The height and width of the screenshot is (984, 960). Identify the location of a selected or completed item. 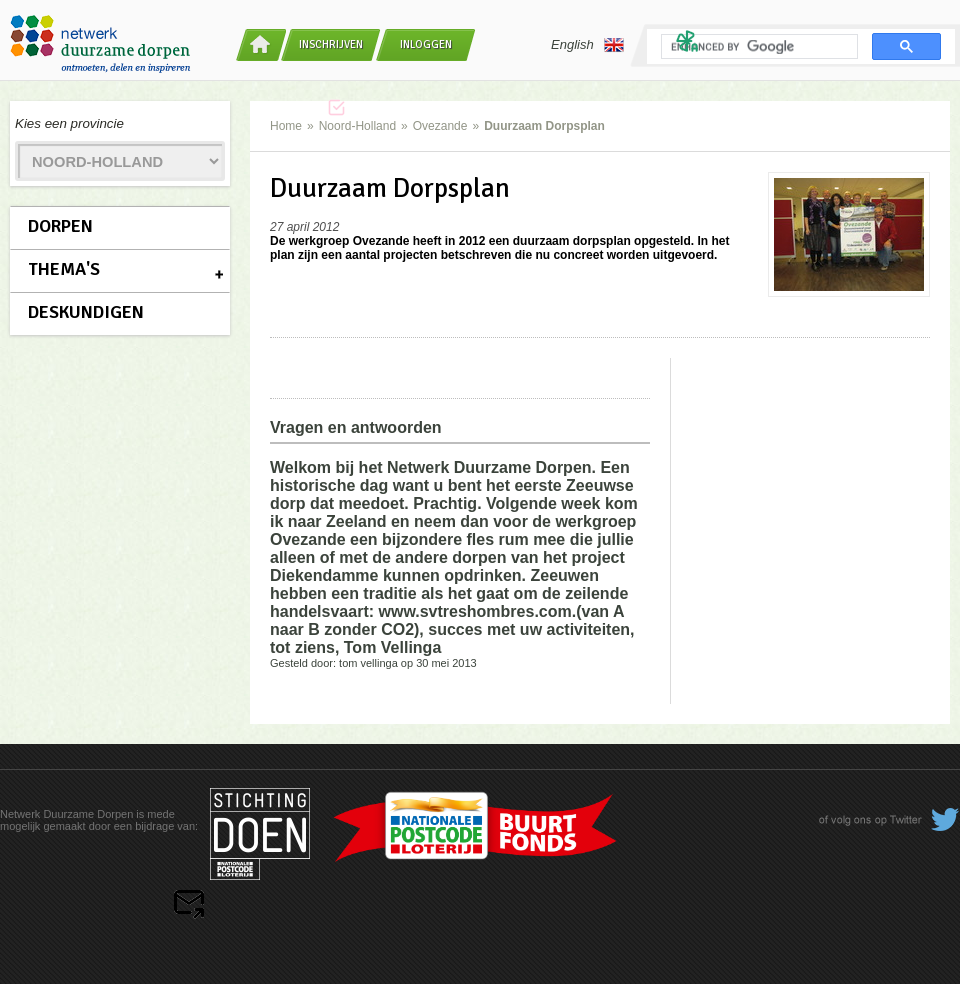
(336, 107).